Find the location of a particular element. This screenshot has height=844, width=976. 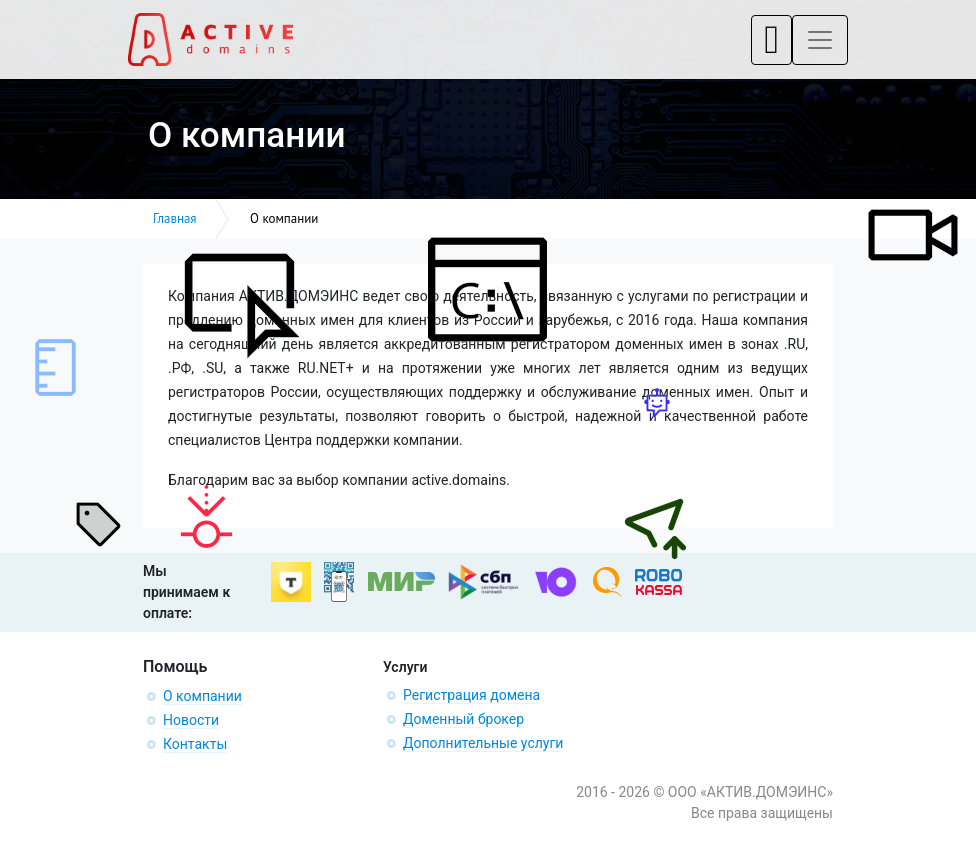

upload or share your current location is located at coordinates (654, 527).